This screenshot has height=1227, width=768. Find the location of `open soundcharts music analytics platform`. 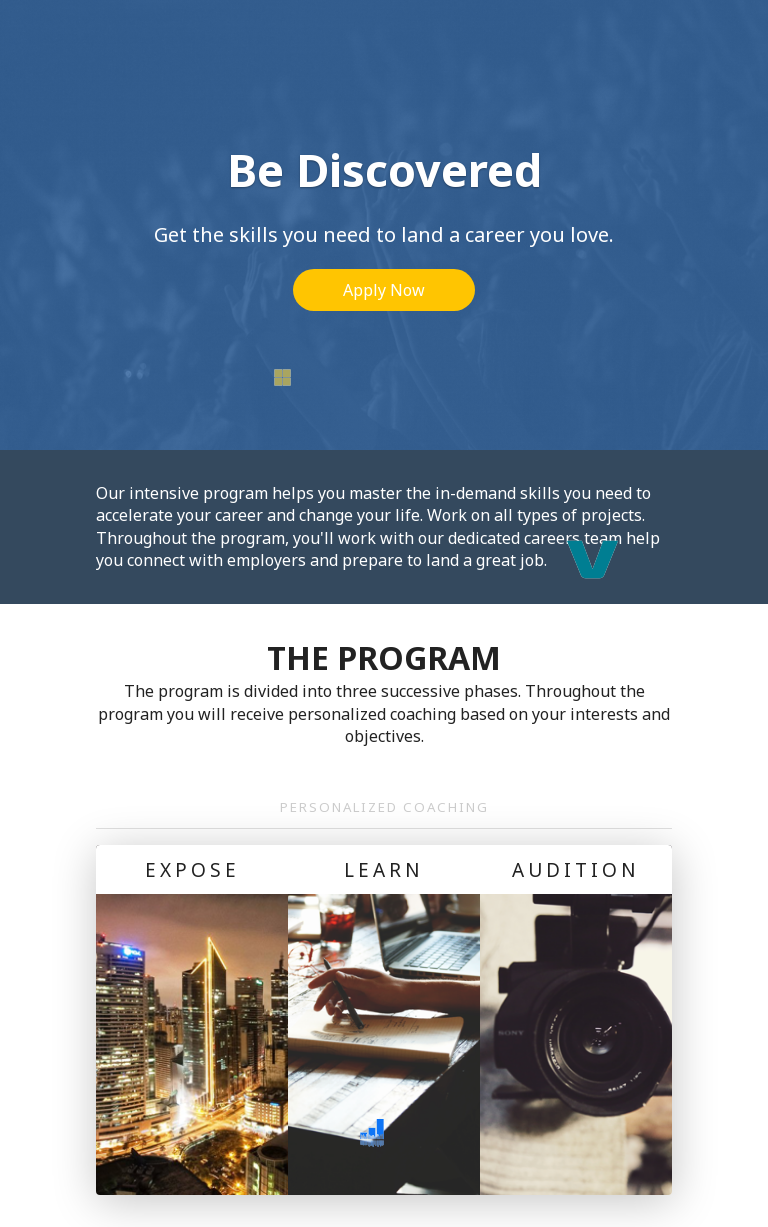

open soundcharts music analytics platform is located at coordinates (372, 1133).